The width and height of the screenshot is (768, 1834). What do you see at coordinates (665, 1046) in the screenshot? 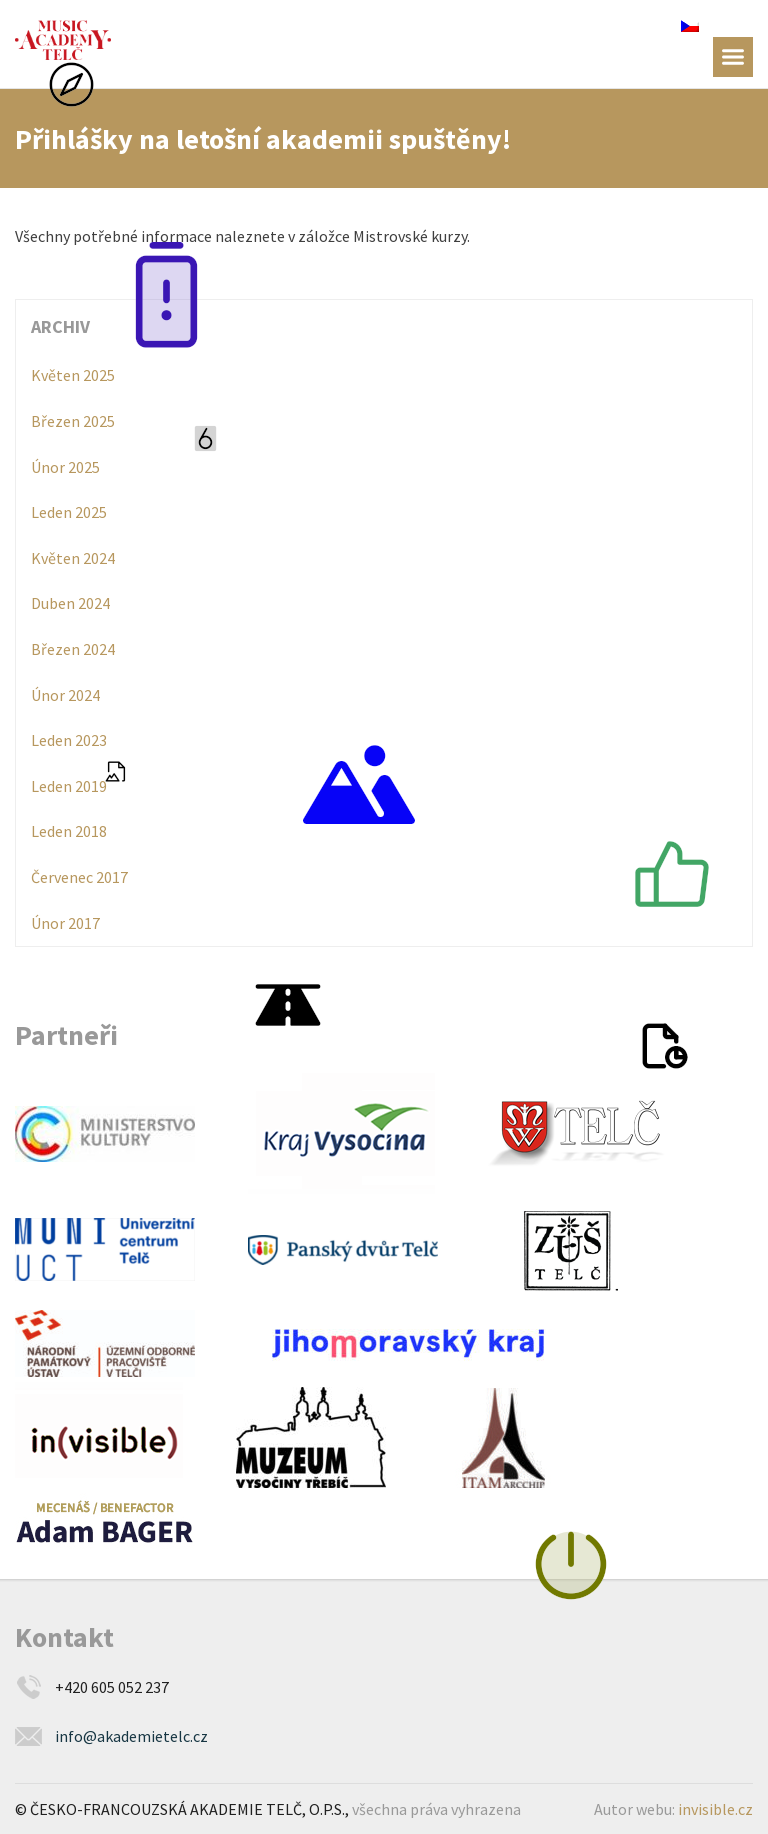
I see `view file analytics or report` at bounding box center [665, 1046].